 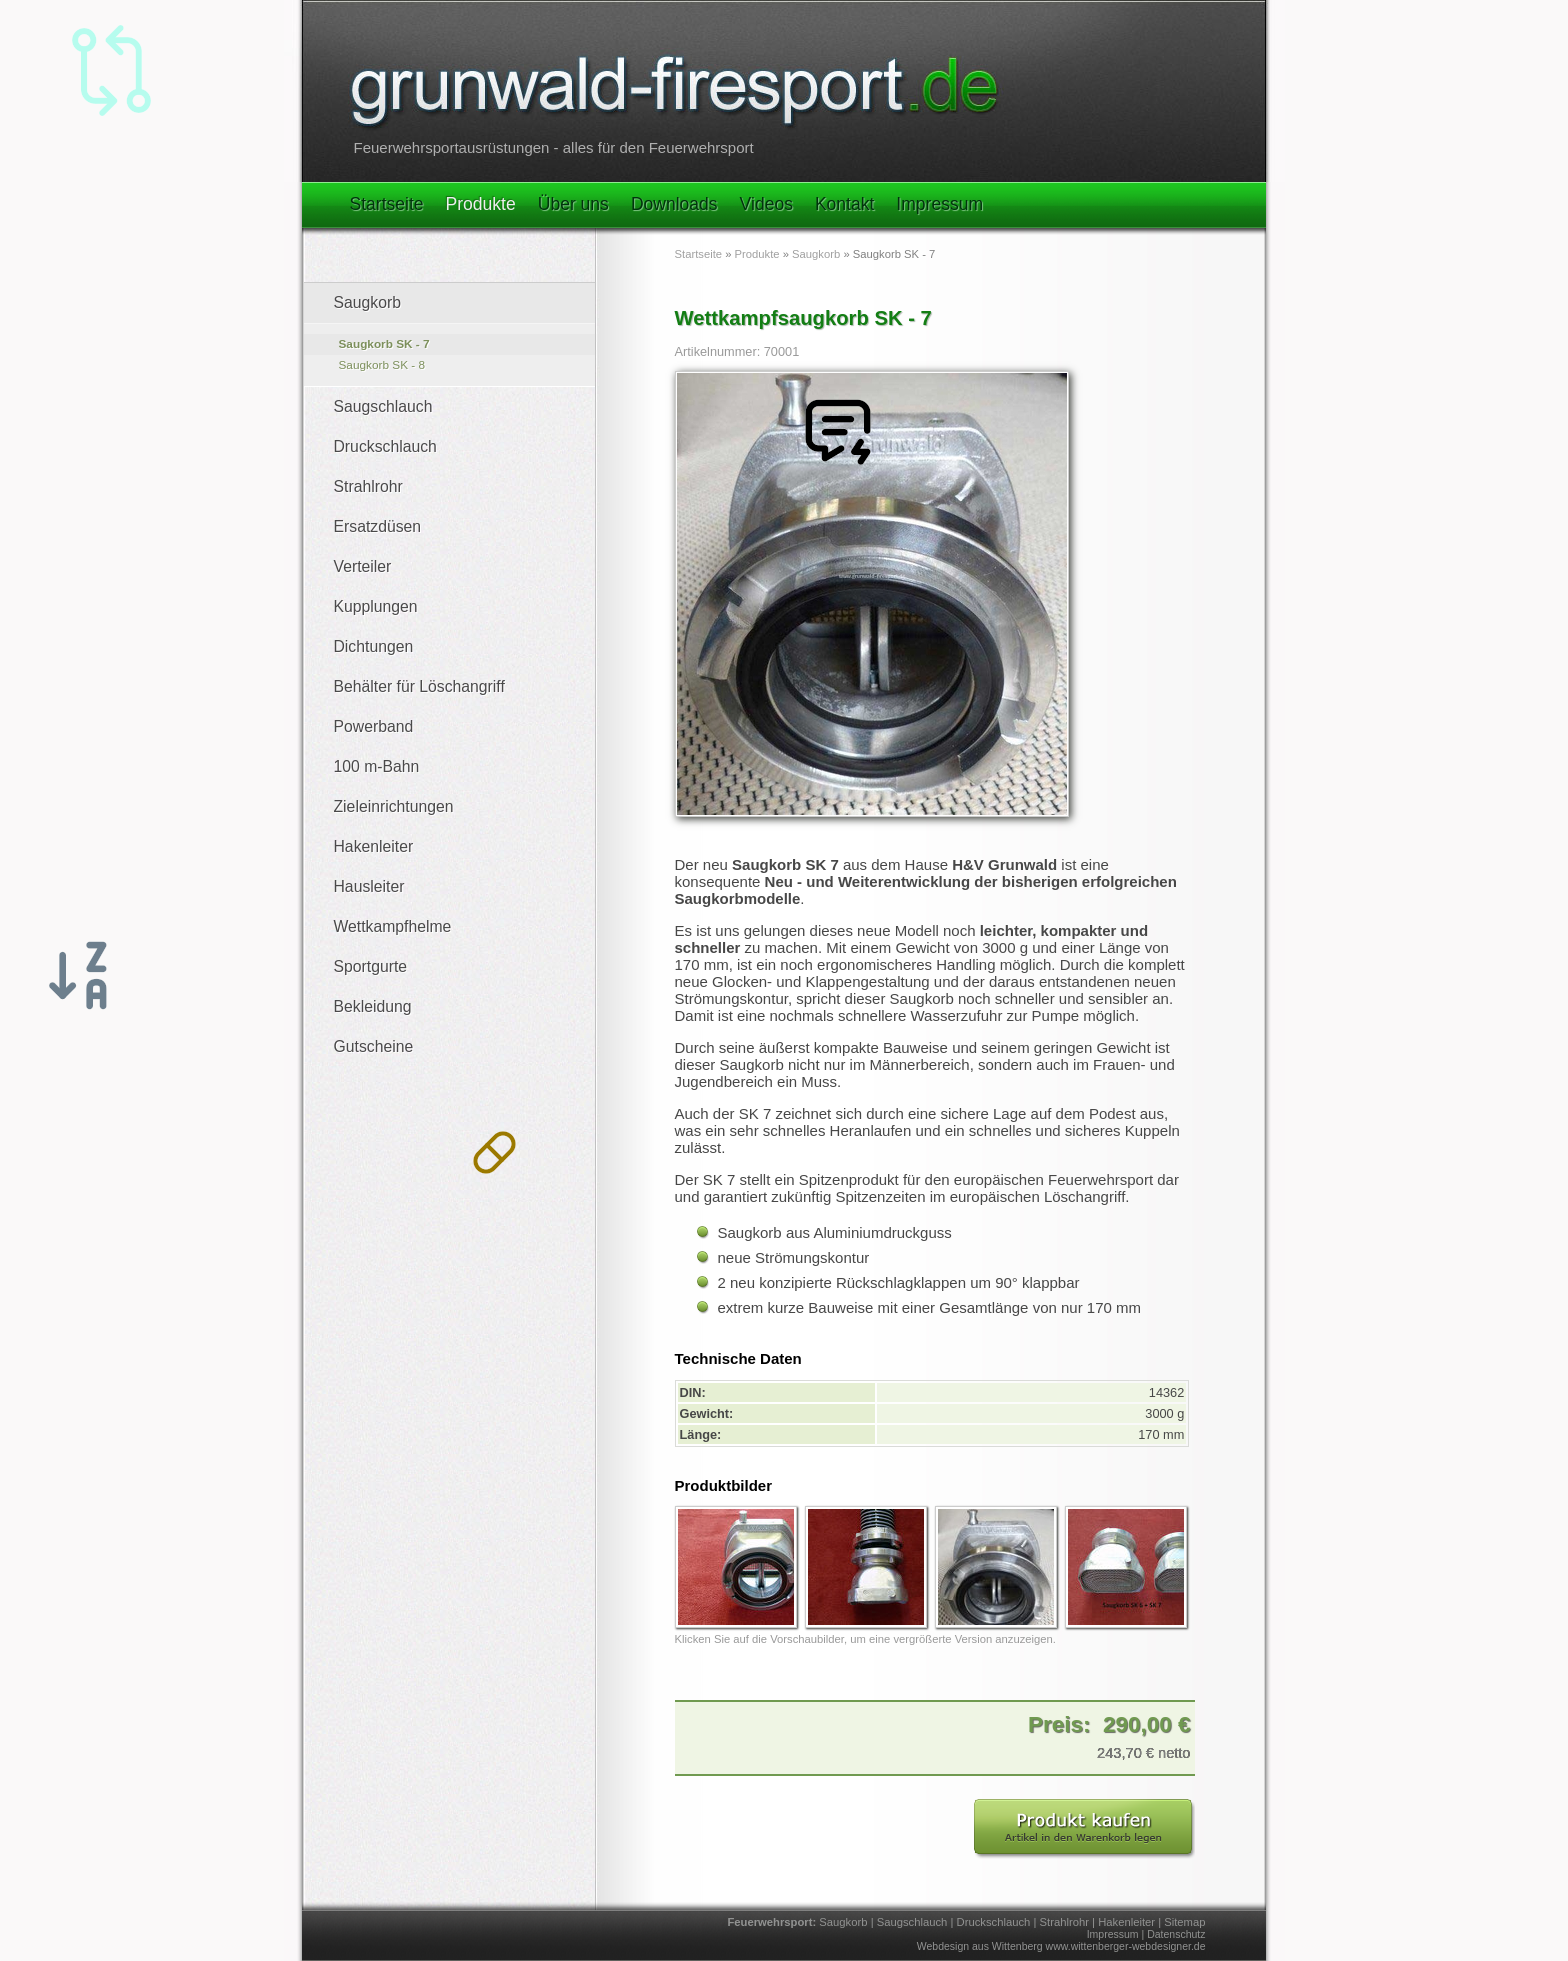 What do you see at coordinates (494, 1152) in the screenshot?
I see `access medication reminders or health settings` at bounding box center [494, 1152].